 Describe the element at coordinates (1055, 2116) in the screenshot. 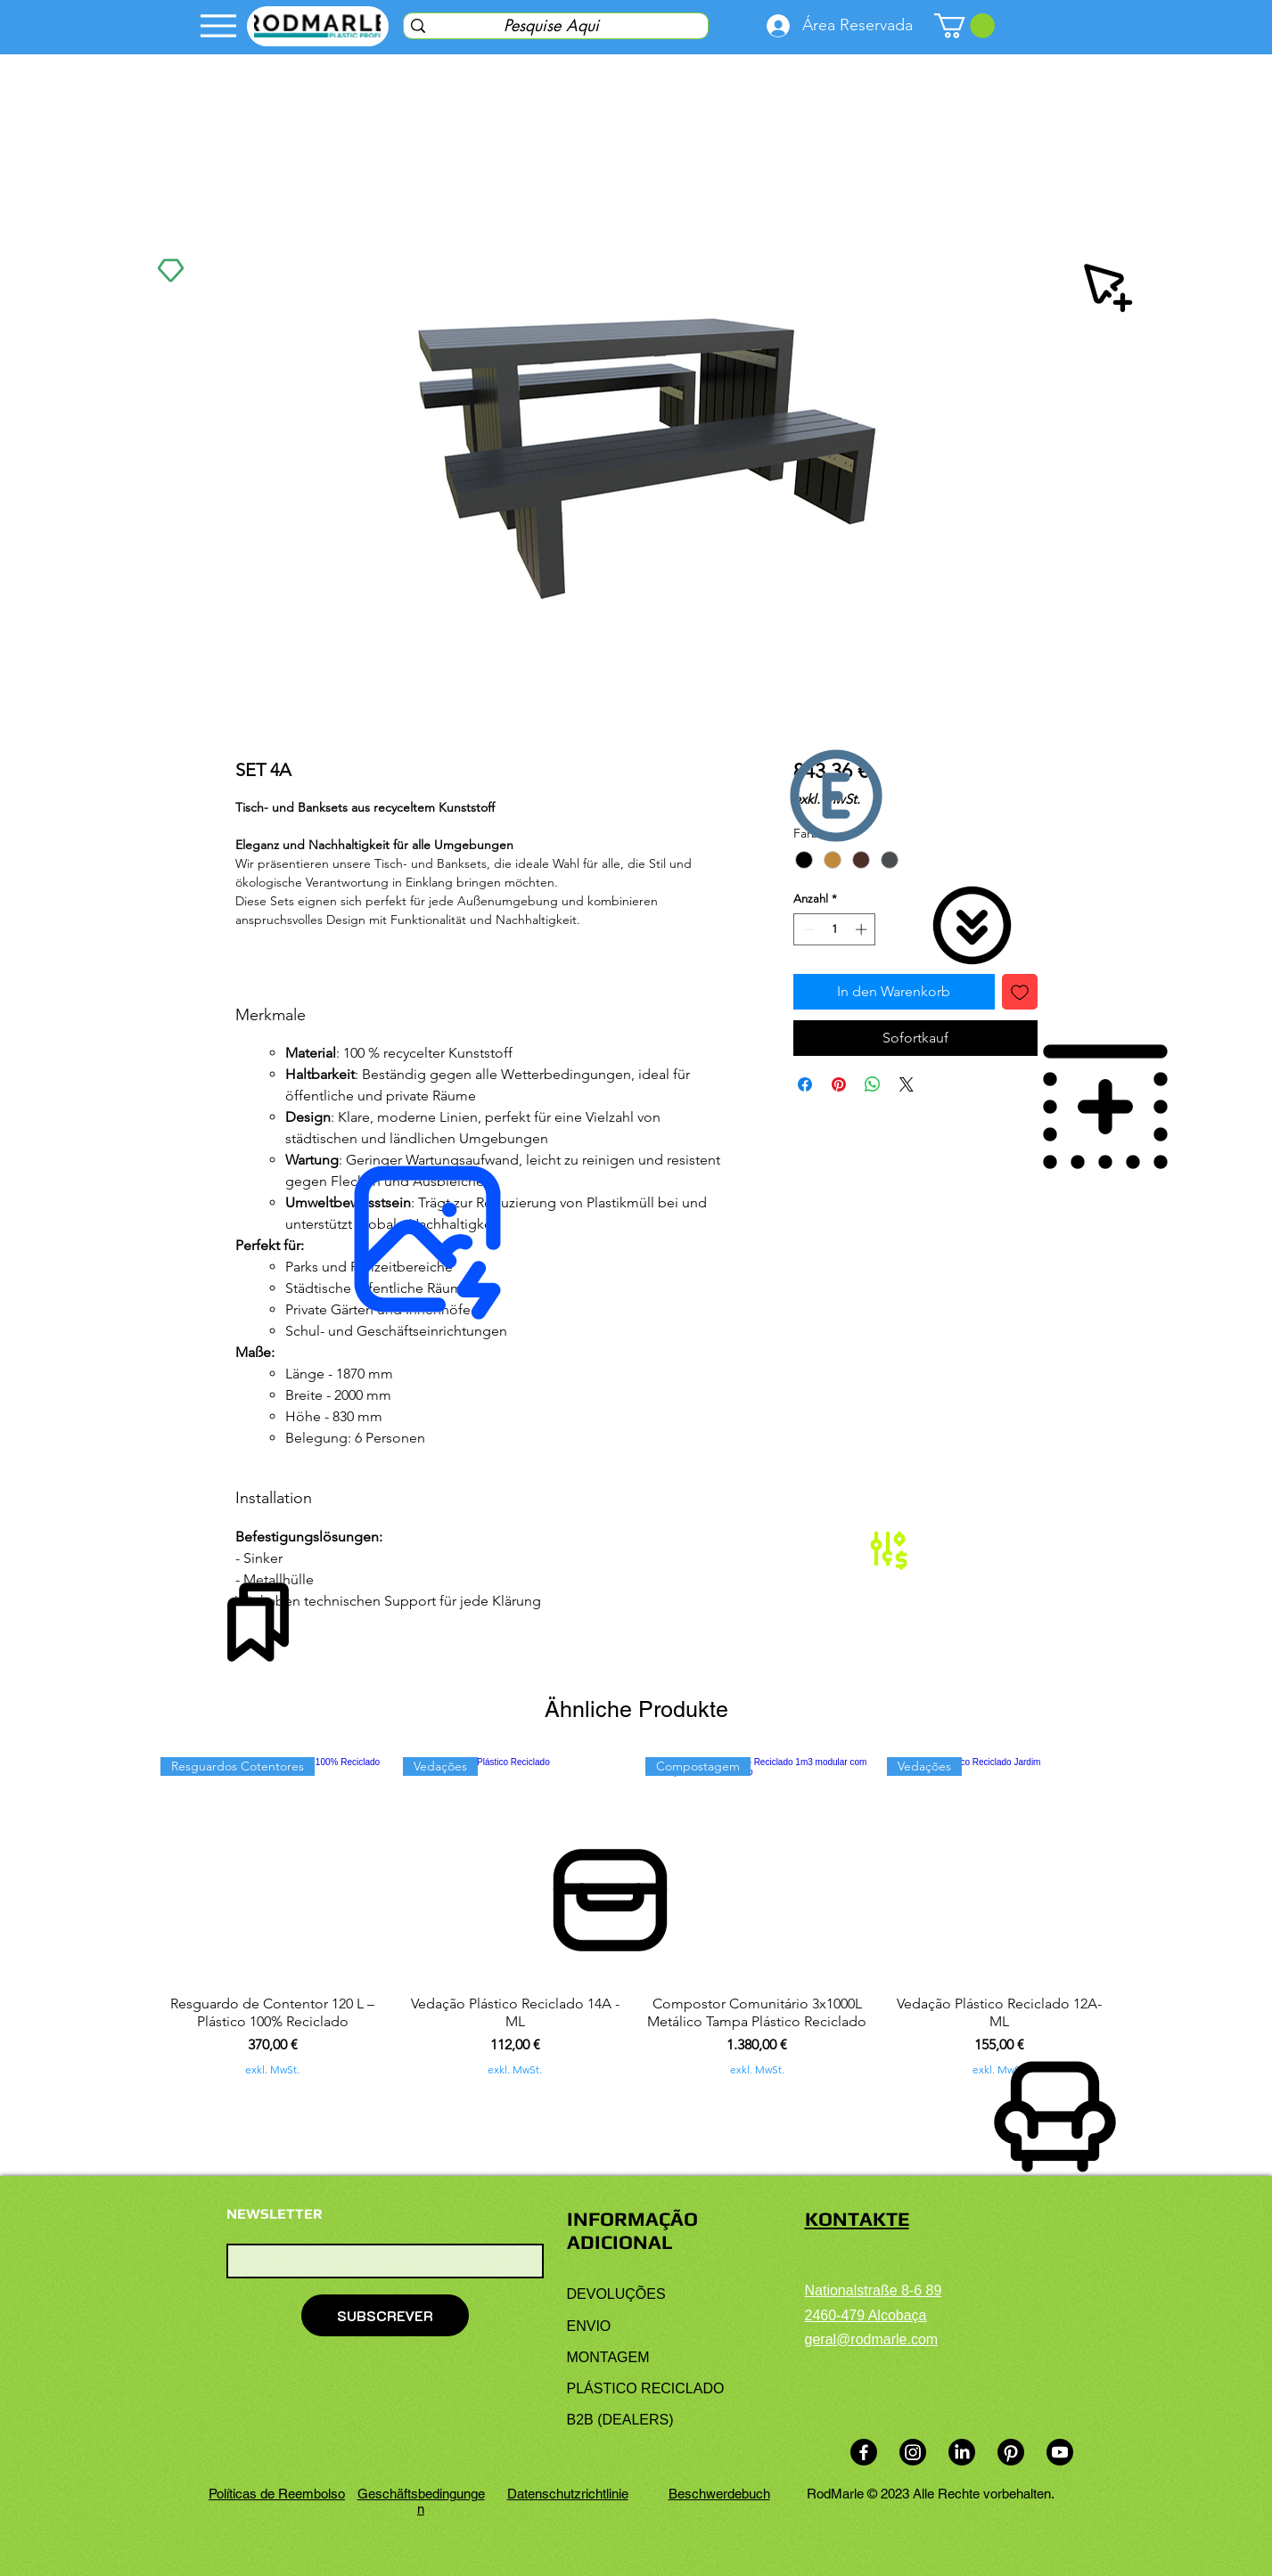

I see `browse furniture or seating options` at that location.